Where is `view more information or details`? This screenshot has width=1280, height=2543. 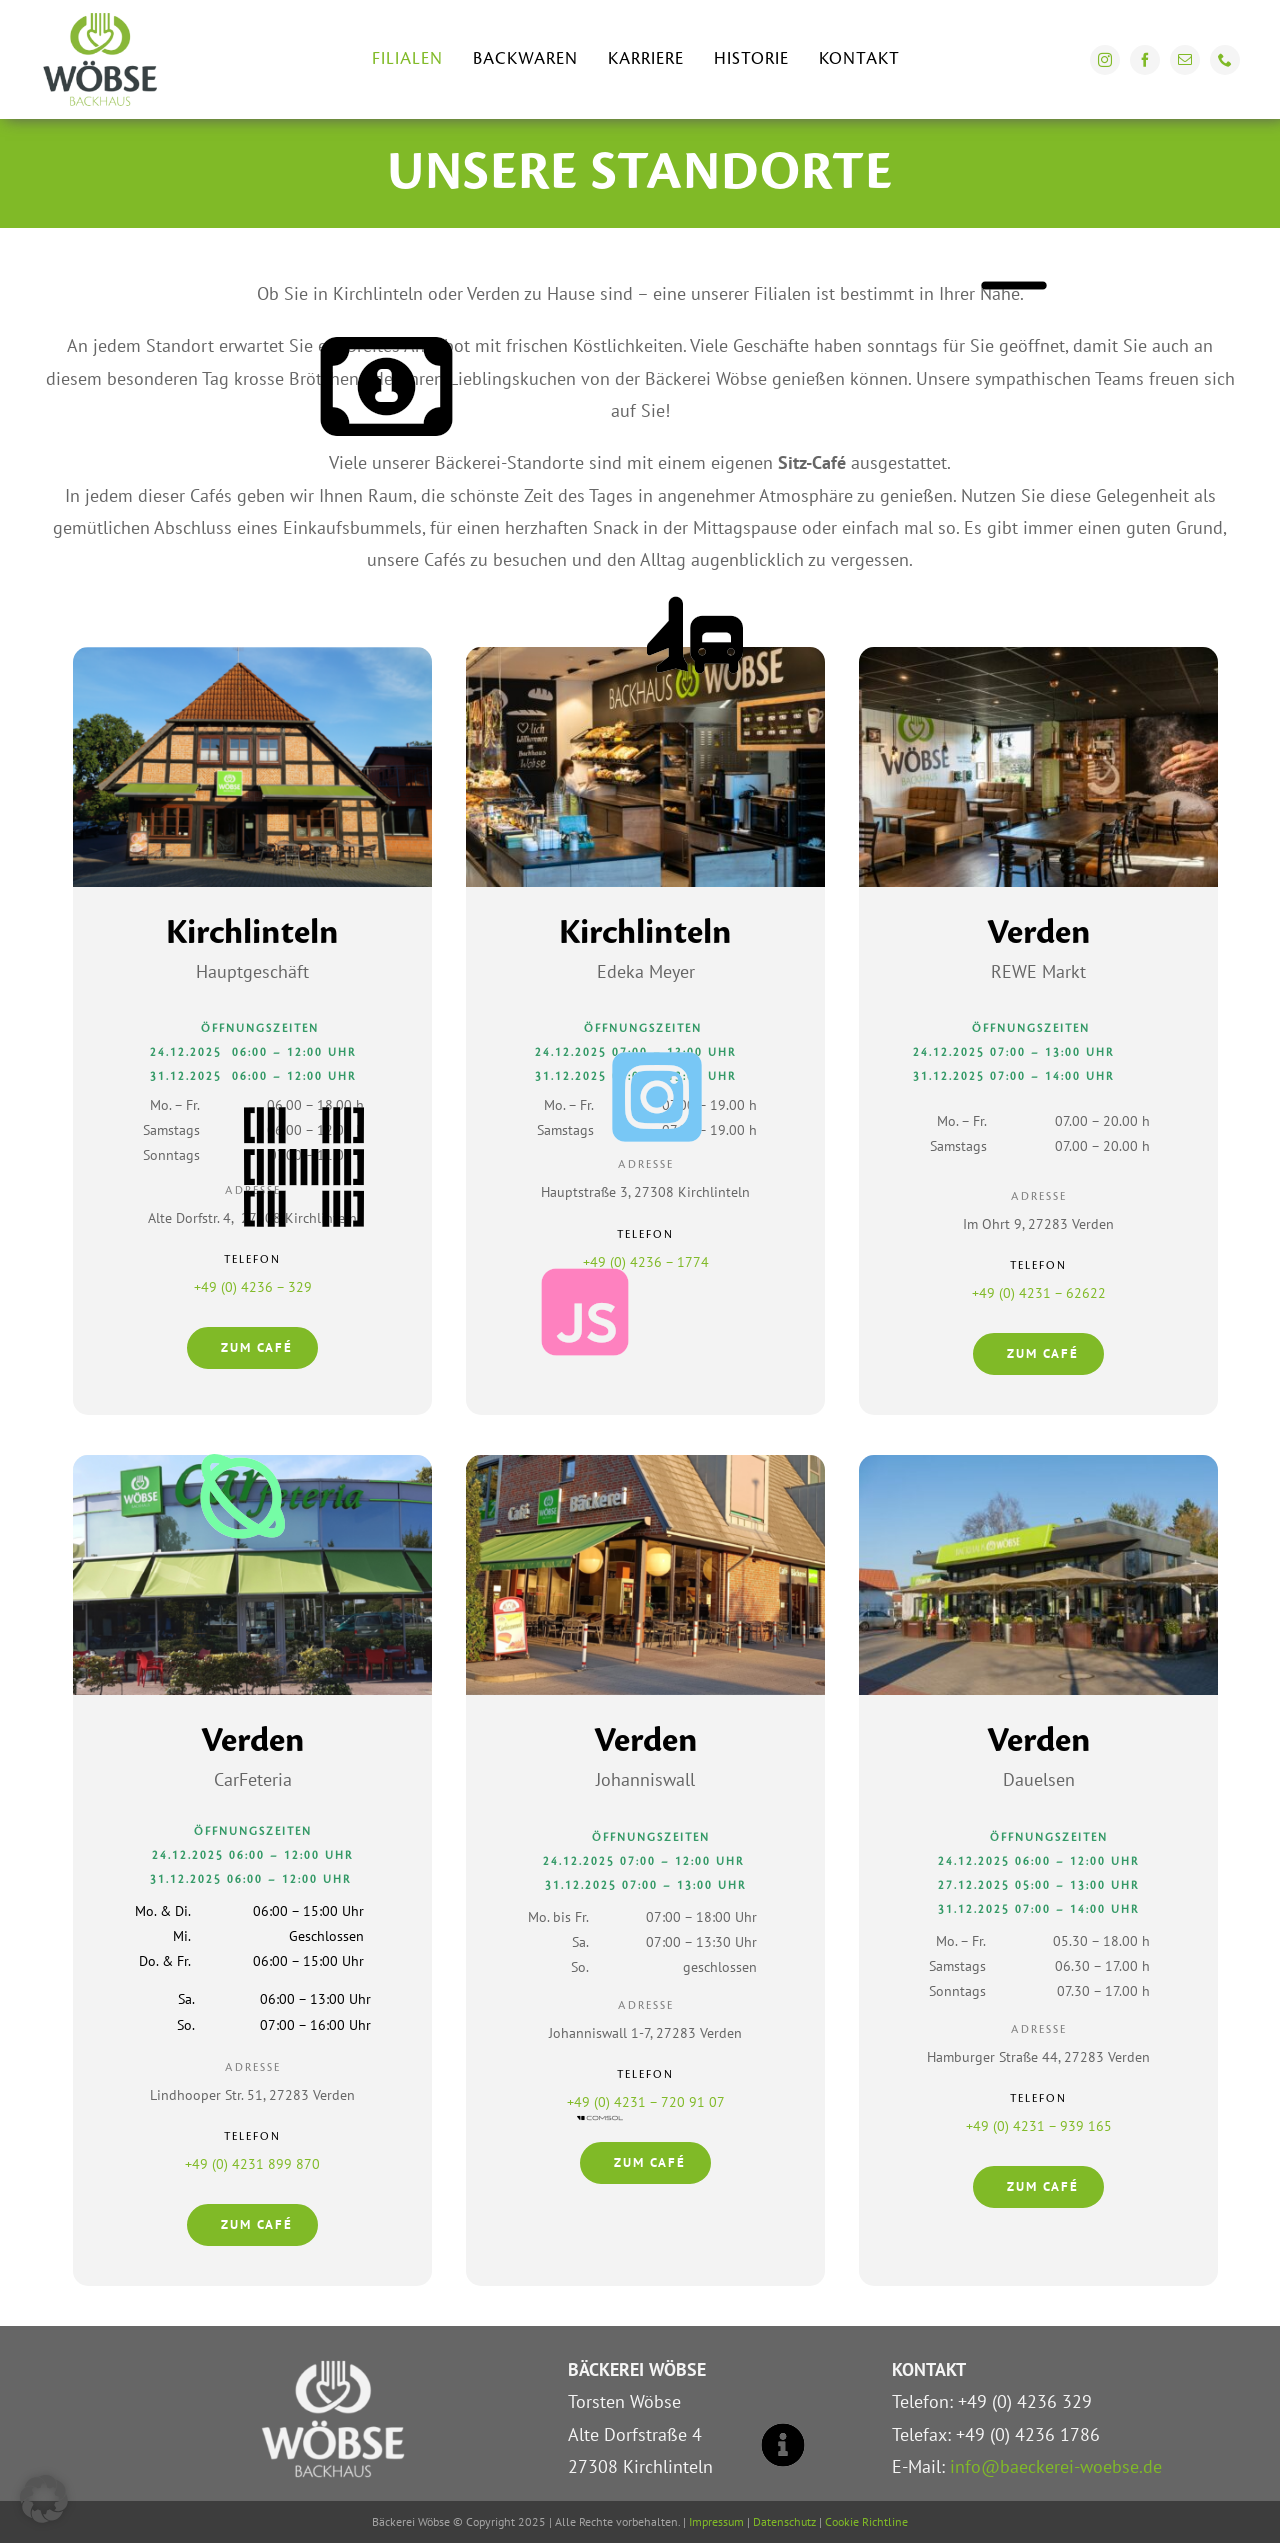
view more information or details is located at coordinates (783, 2445).